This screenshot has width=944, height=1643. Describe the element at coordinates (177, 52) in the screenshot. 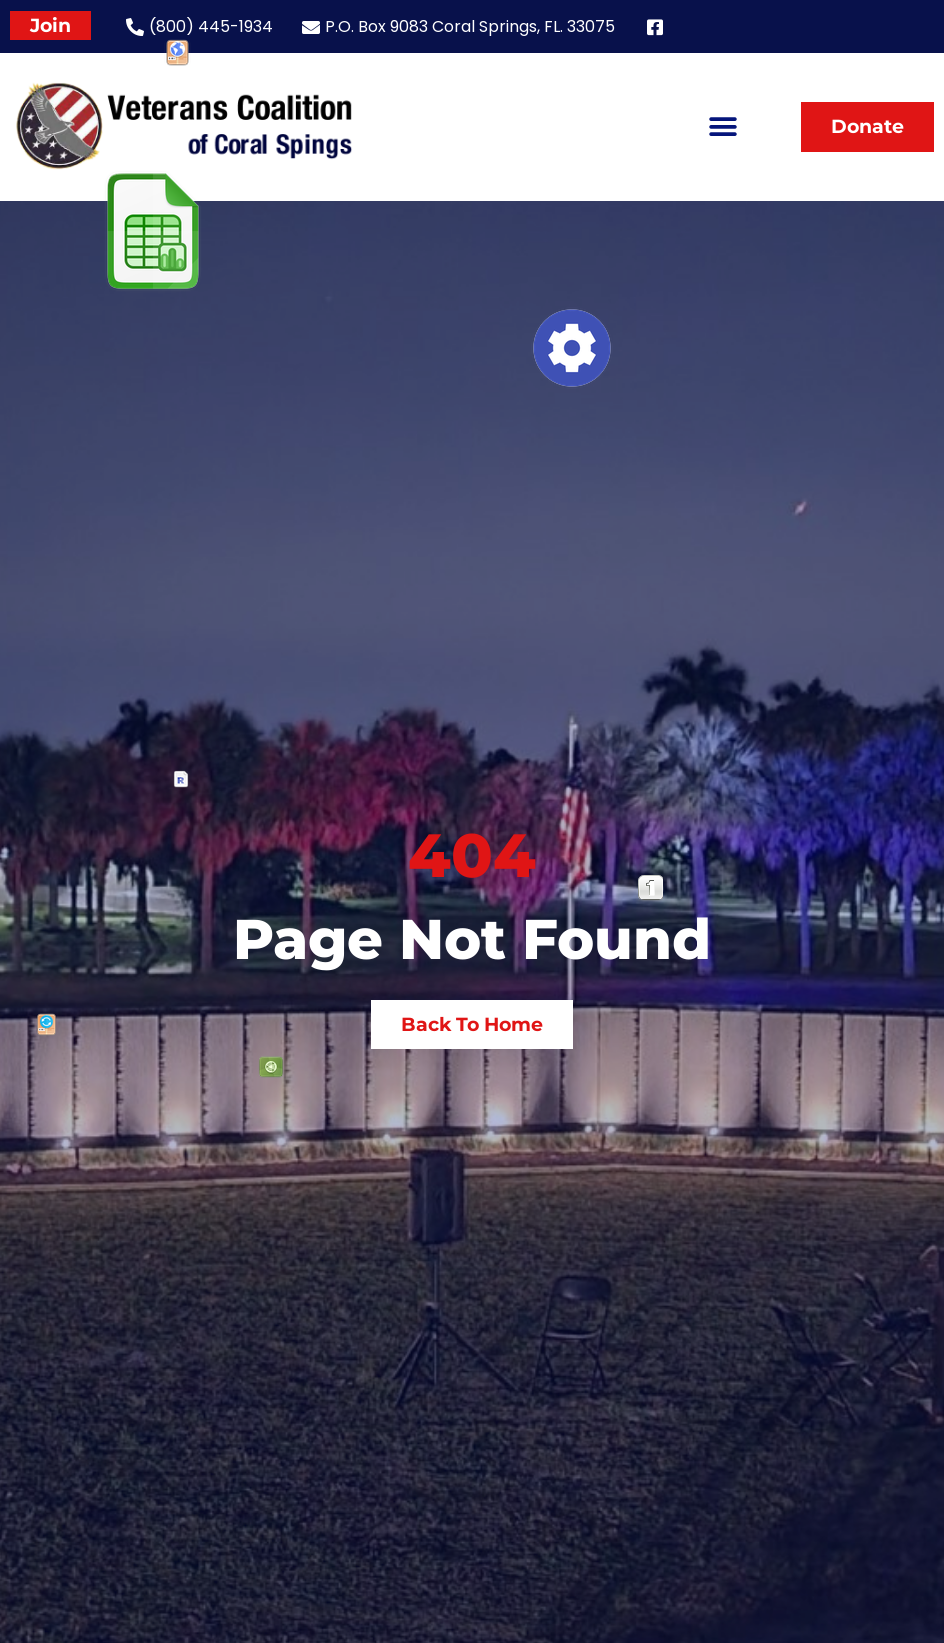

I see `indicates package cache is being updated` at that location.